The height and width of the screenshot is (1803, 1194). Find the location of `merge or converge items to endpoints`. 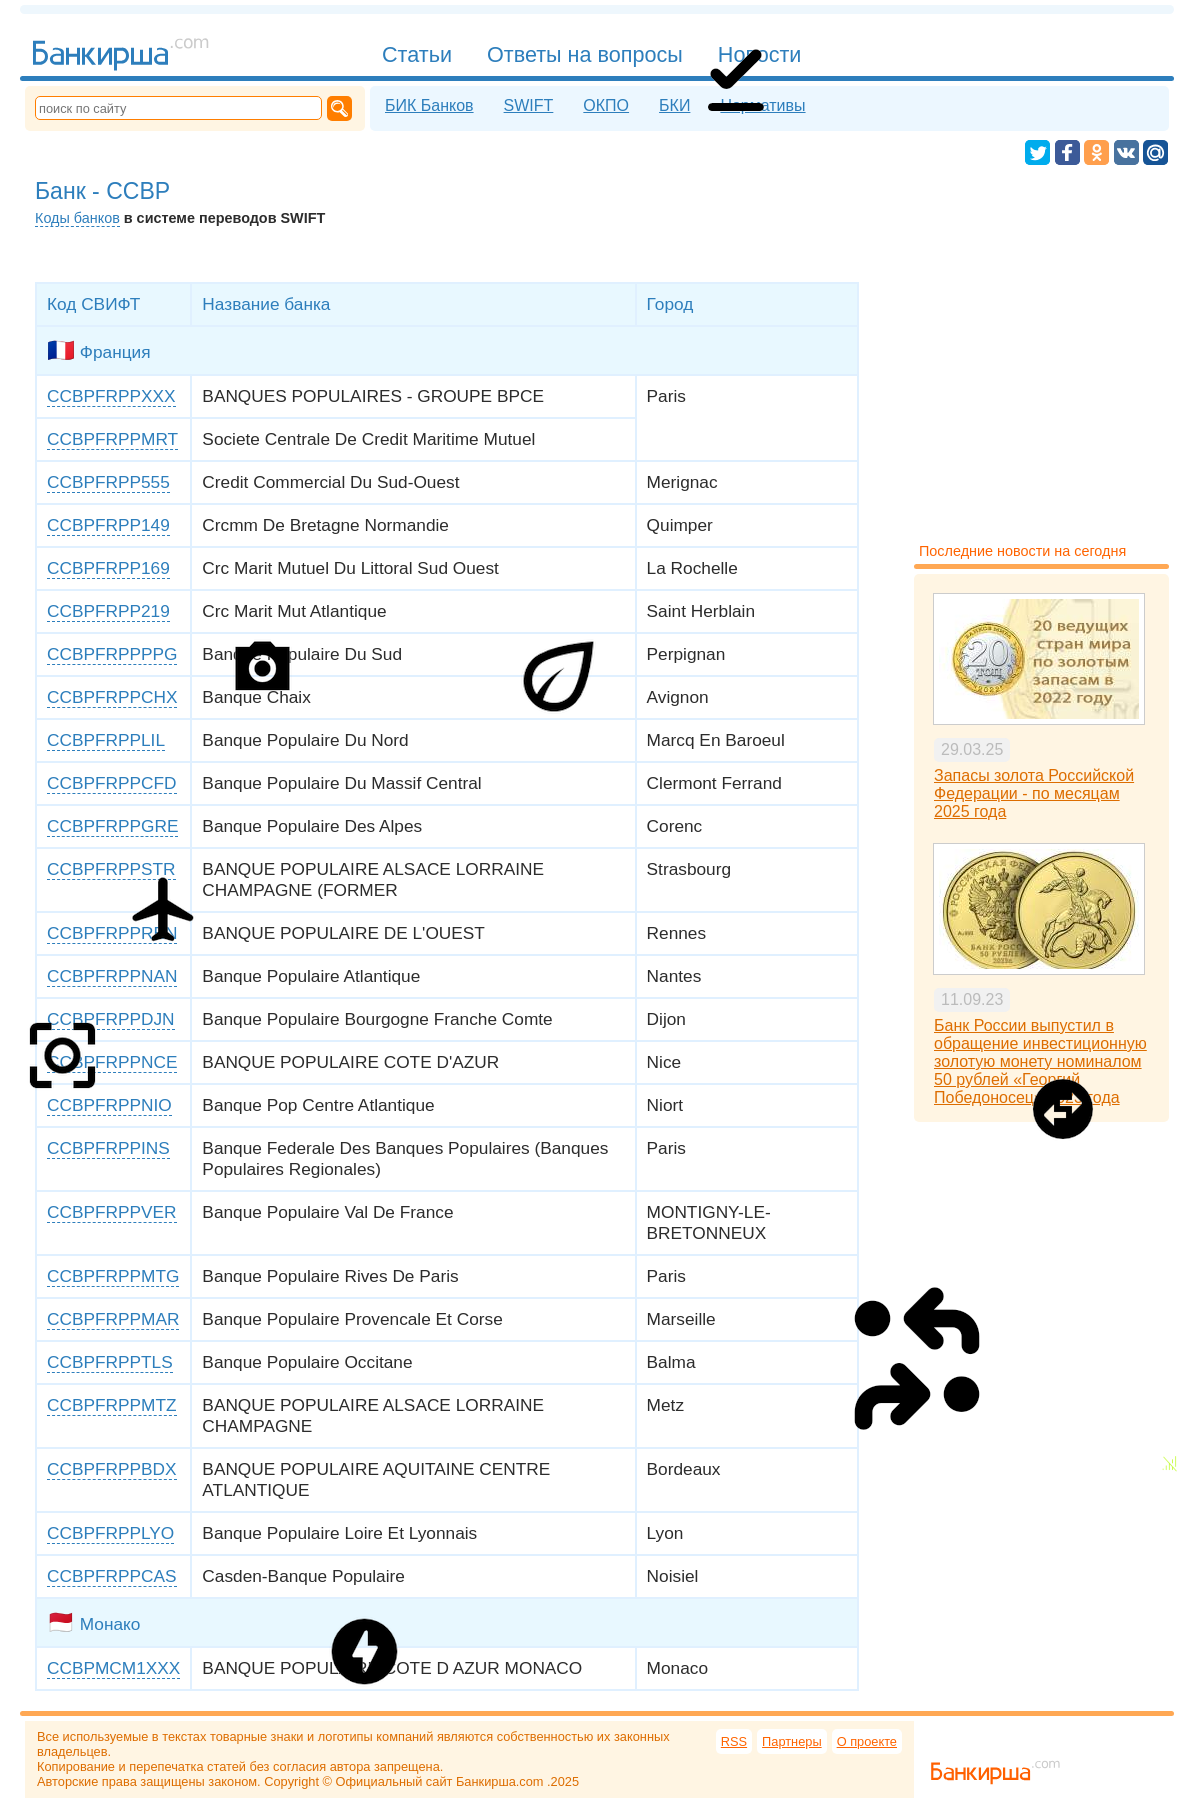

merge or converge items to endpoints is located at coordinates (917, 1363).